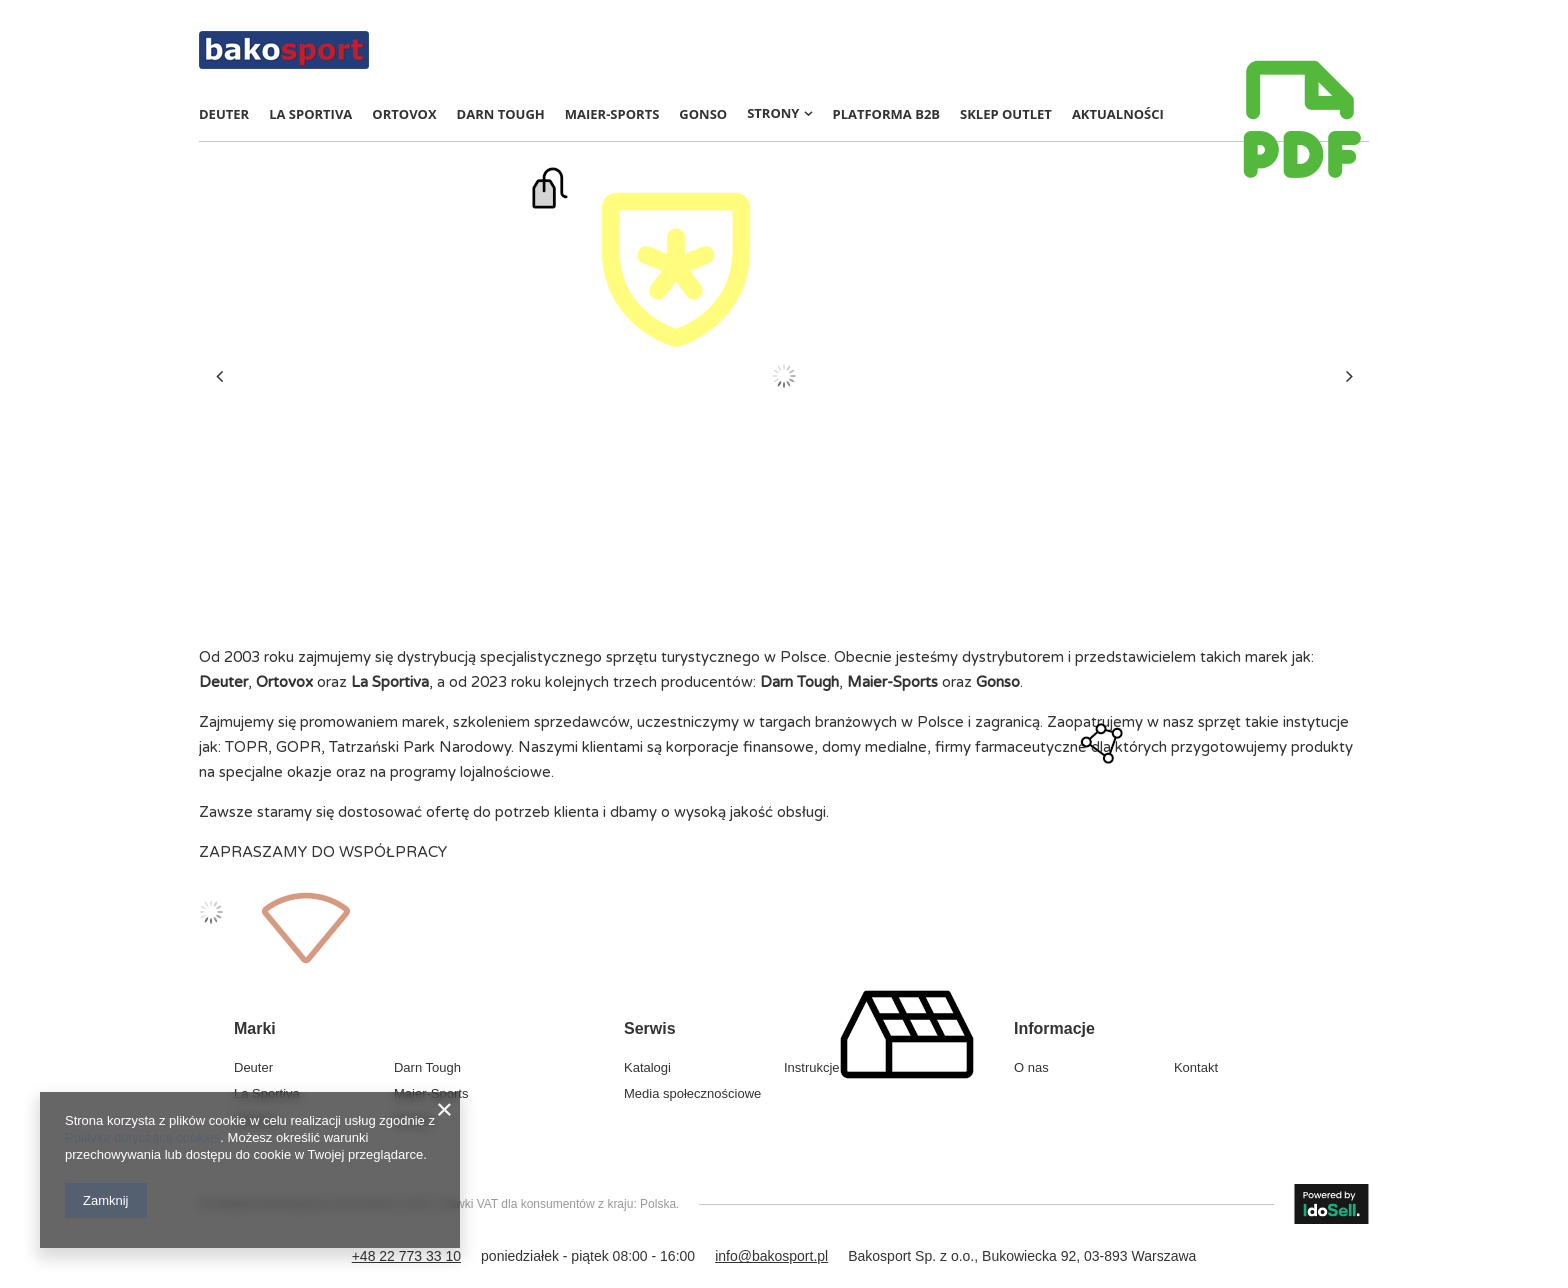 The width and height of the screenshot is (1568, 1288). I want to click on access polygon or shape drawing tool, so click(1102, 743).